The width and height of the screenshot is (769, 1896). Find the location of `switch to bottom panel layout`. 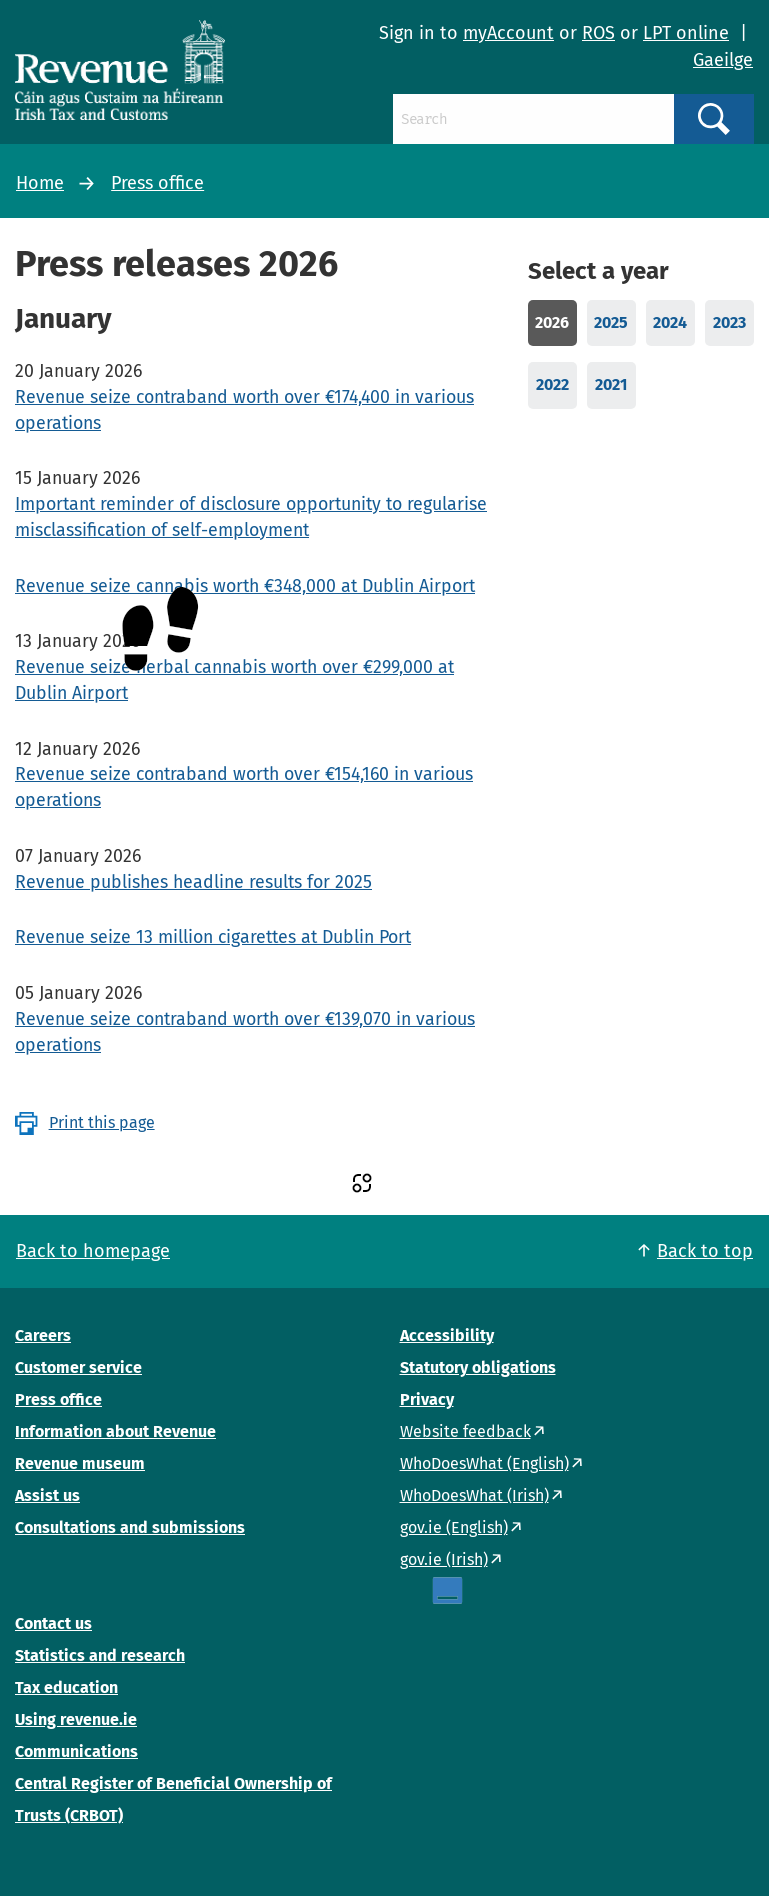

switch to bottom panel layout is located at coordinates (447, 1590).